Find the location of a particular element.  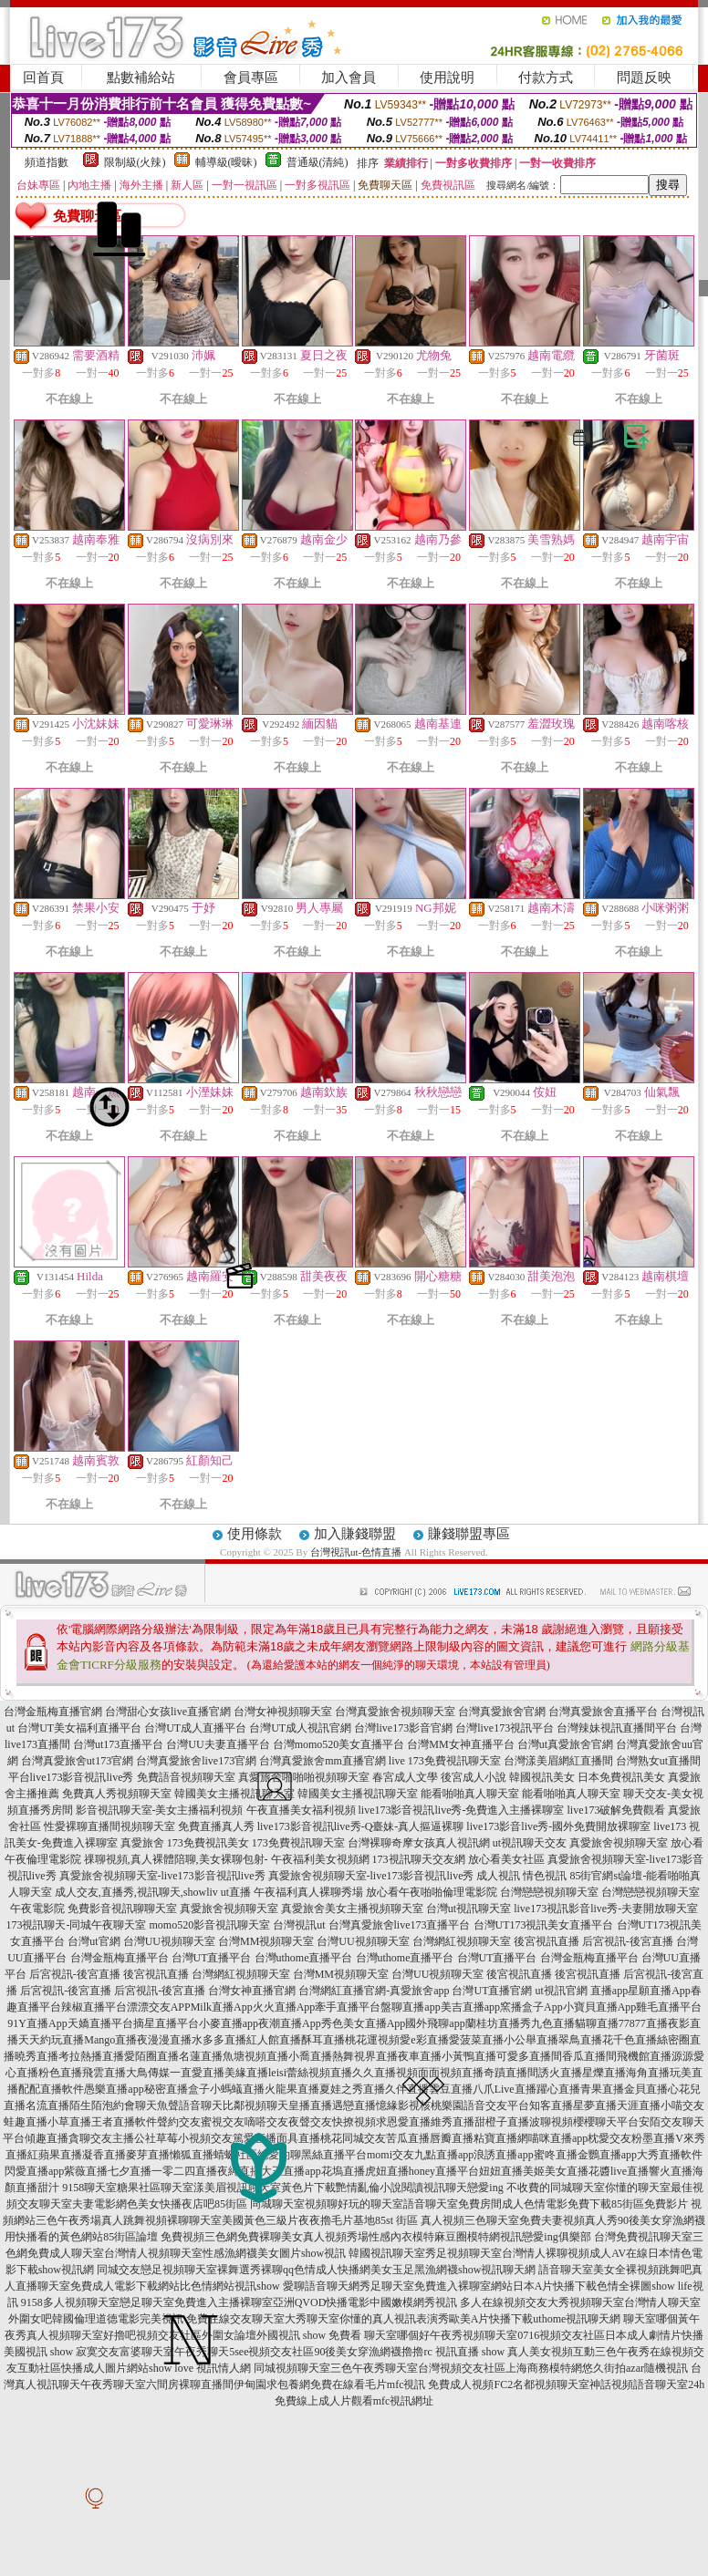

open Notion app is located at coordinates (191, 2340).